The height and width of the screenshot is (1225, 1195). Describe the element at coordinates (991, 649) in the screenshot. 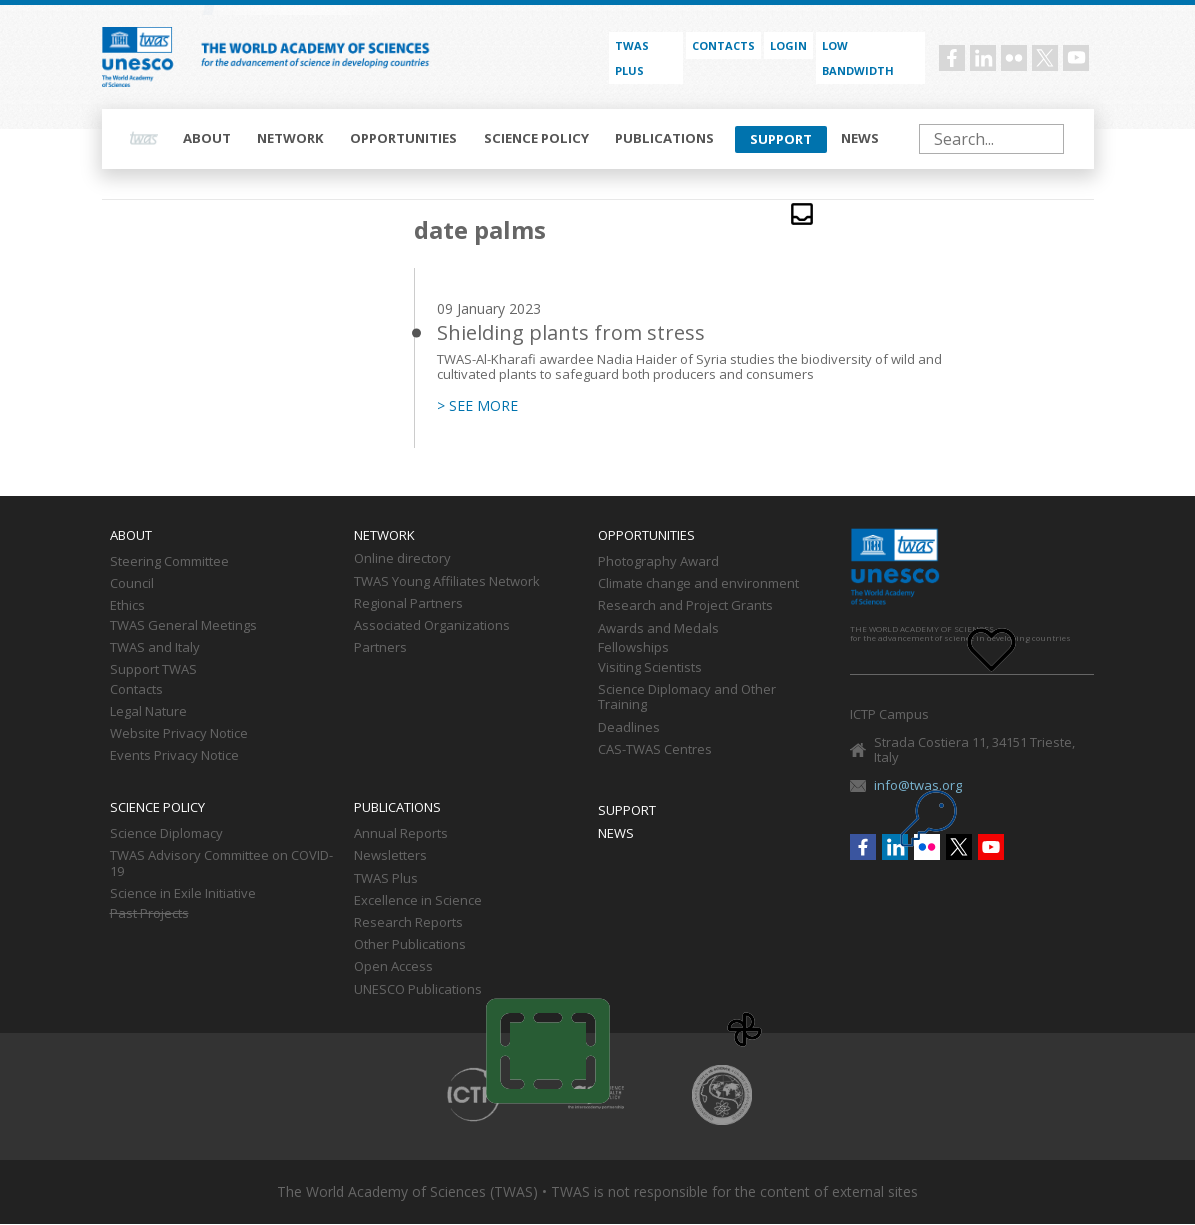

I see `add item to favorites` at that location.